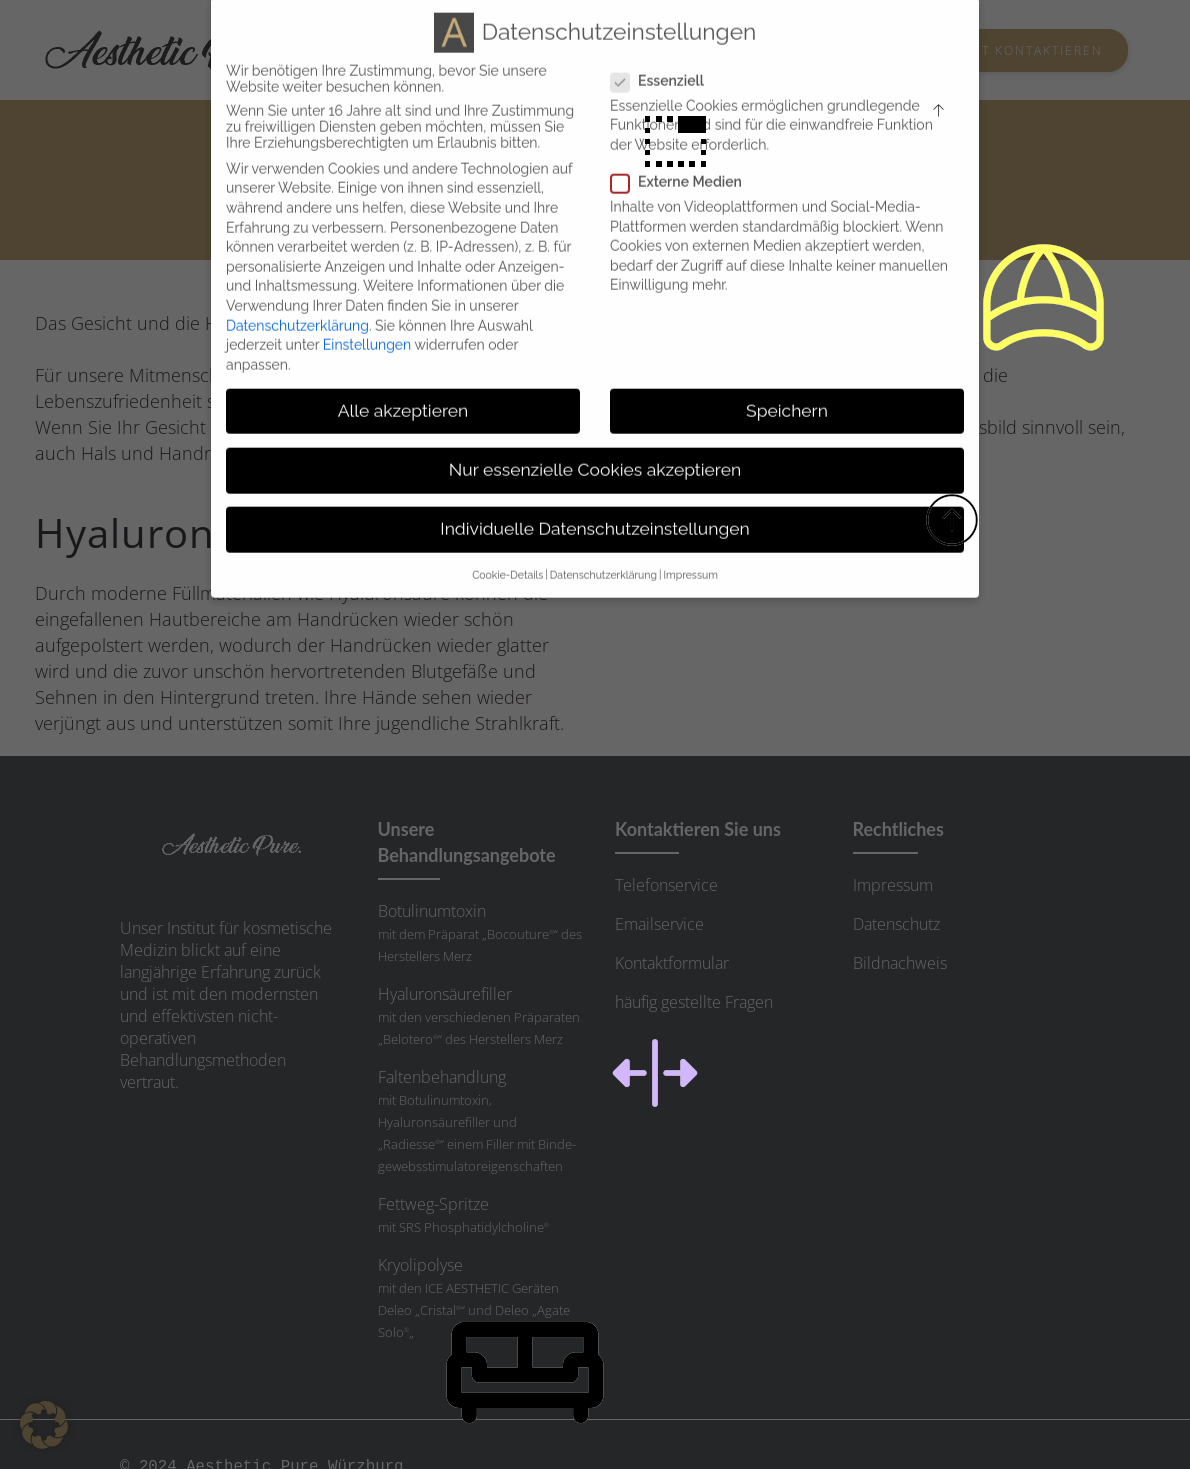  I want to click on browse furniture or home decor items, so click(525, 1370).